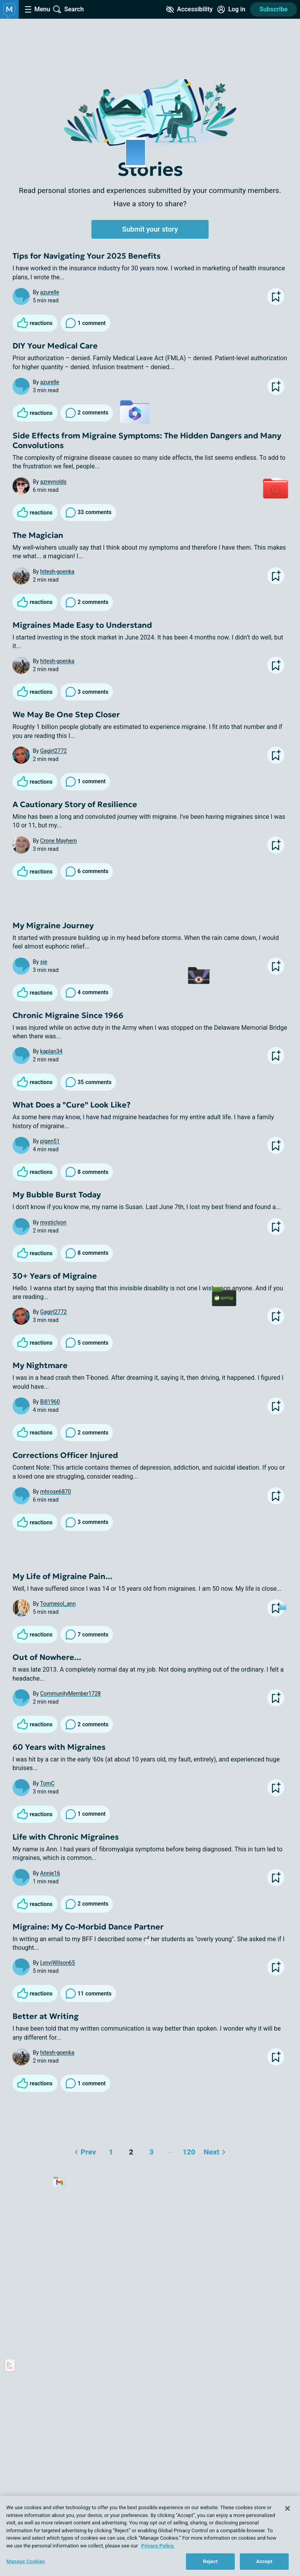 The image size is (300, 2576). What do you see at coordinates (136, 153) in the screenshot?
I see `iPad with cellular connectivity` at bounding box center [136, 153].